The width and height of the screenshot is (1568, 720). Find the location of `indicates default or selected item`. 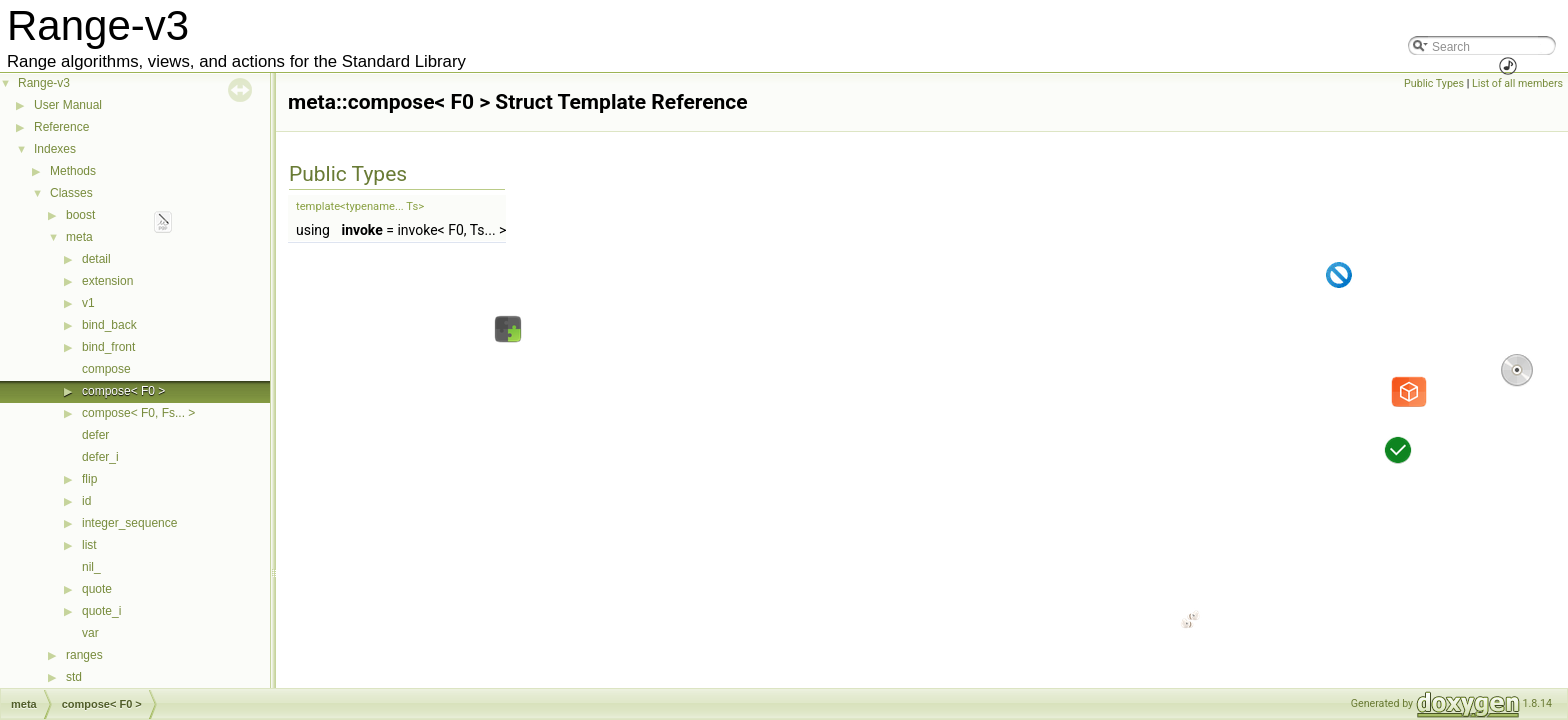

indicates default or selected item is located at coordinates (1398, 450).